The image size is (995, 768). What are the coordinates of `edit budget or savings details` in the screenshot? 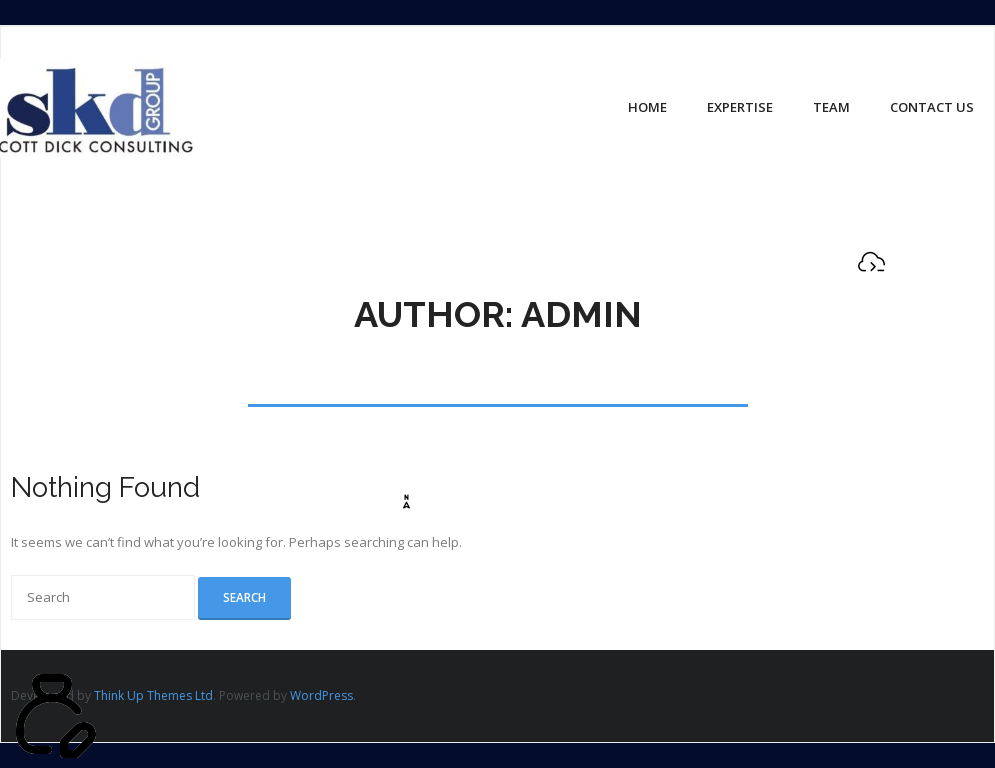 It's located at (52, 714).